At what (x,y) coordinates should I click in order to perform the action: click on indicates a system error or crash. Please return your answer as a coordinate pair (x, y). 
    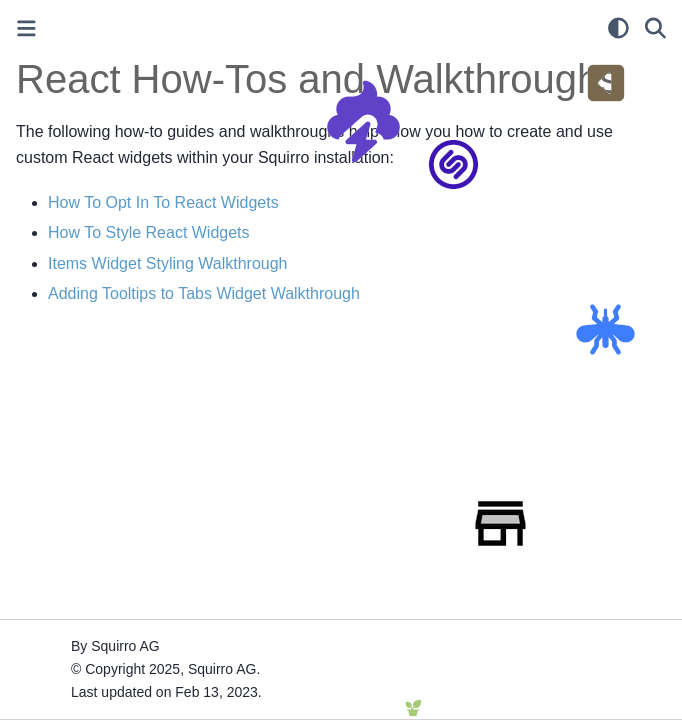
    Looking at the image, I should click on (363, 121).